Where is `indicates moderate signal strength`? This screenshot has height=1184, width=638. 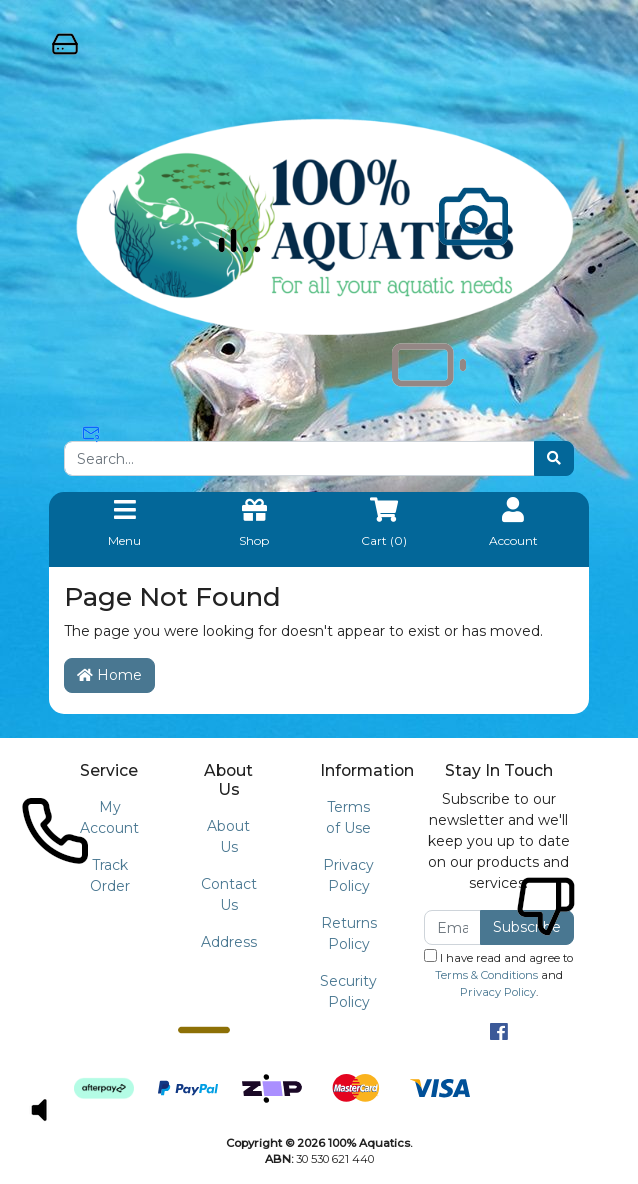
indicates moderate signal strength is located at coordinates (239, 231).